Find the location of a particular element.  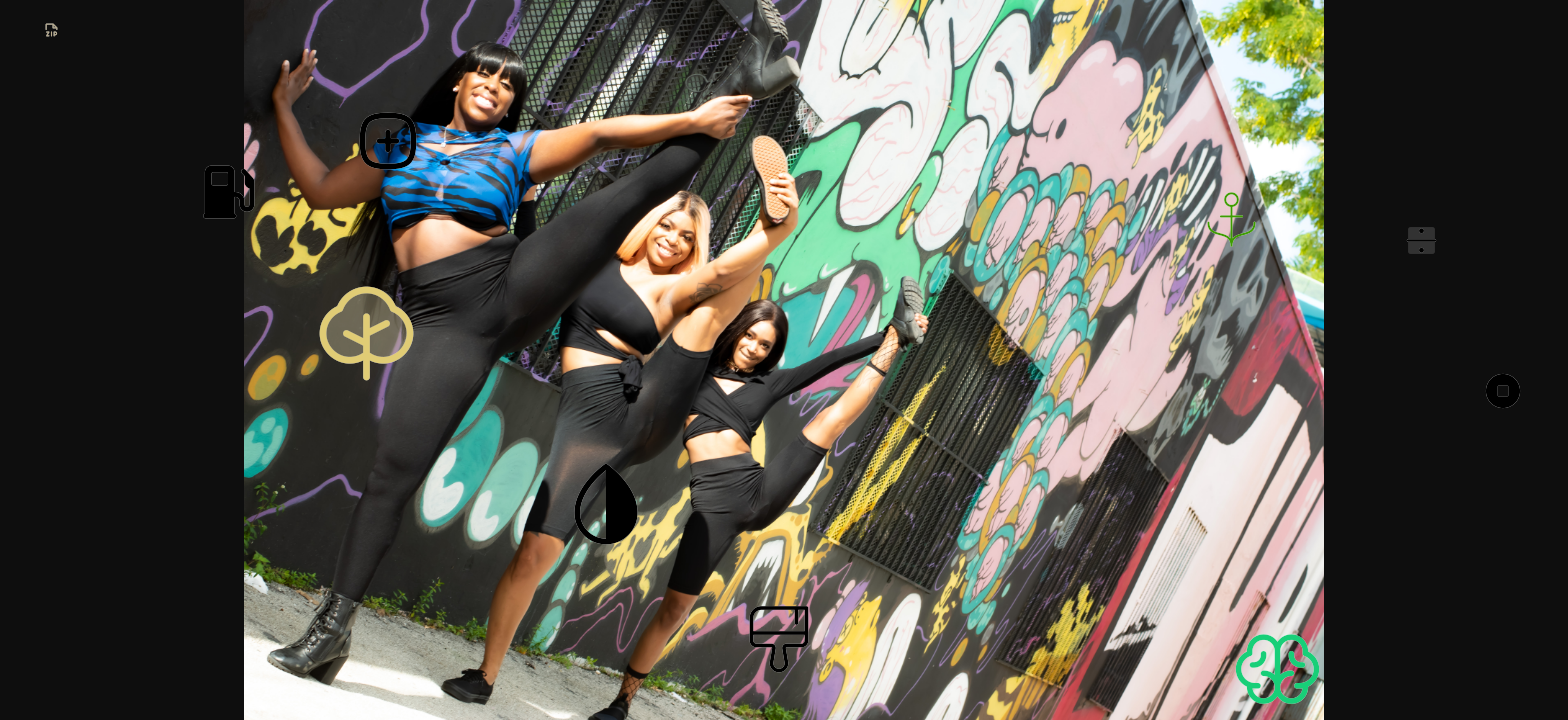

compress files into a zip archive is located at coordinates (51, 30).